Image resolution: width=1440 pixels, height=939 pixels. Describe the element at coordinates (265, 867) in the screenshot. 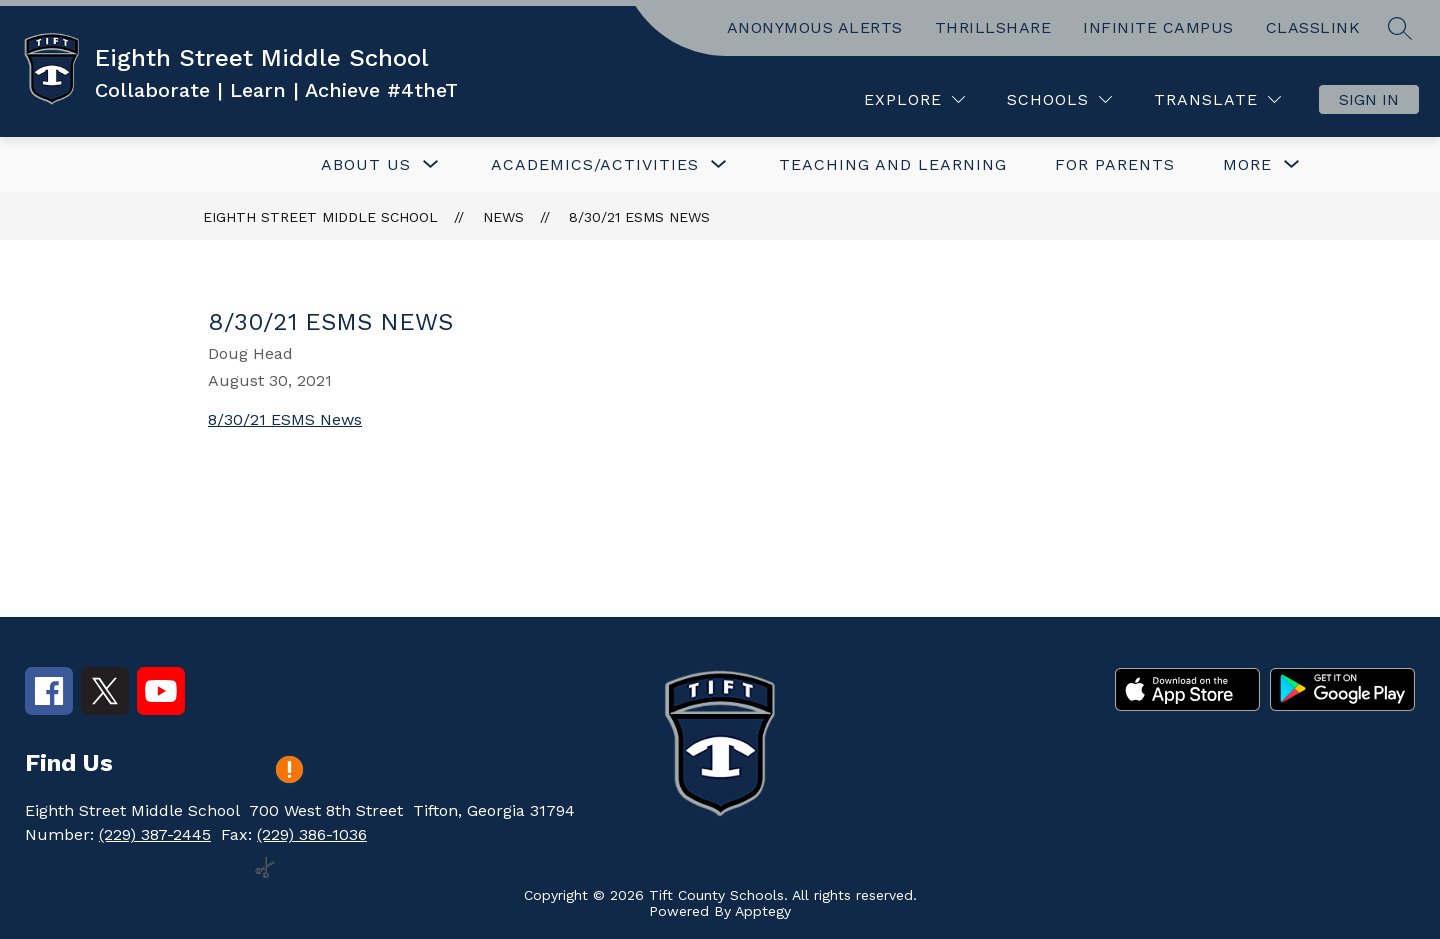

I see `open PDF Slicer to cut and rearrange PDF pages` at that location.